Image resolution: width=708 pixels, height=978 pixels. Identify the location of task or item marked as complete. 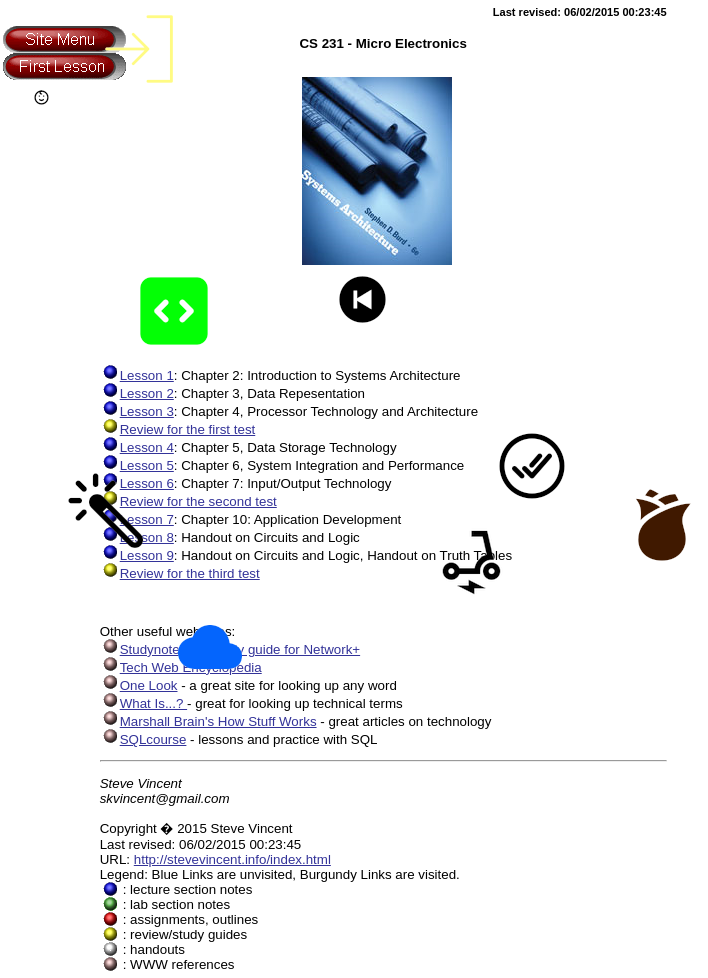
(532, 466).